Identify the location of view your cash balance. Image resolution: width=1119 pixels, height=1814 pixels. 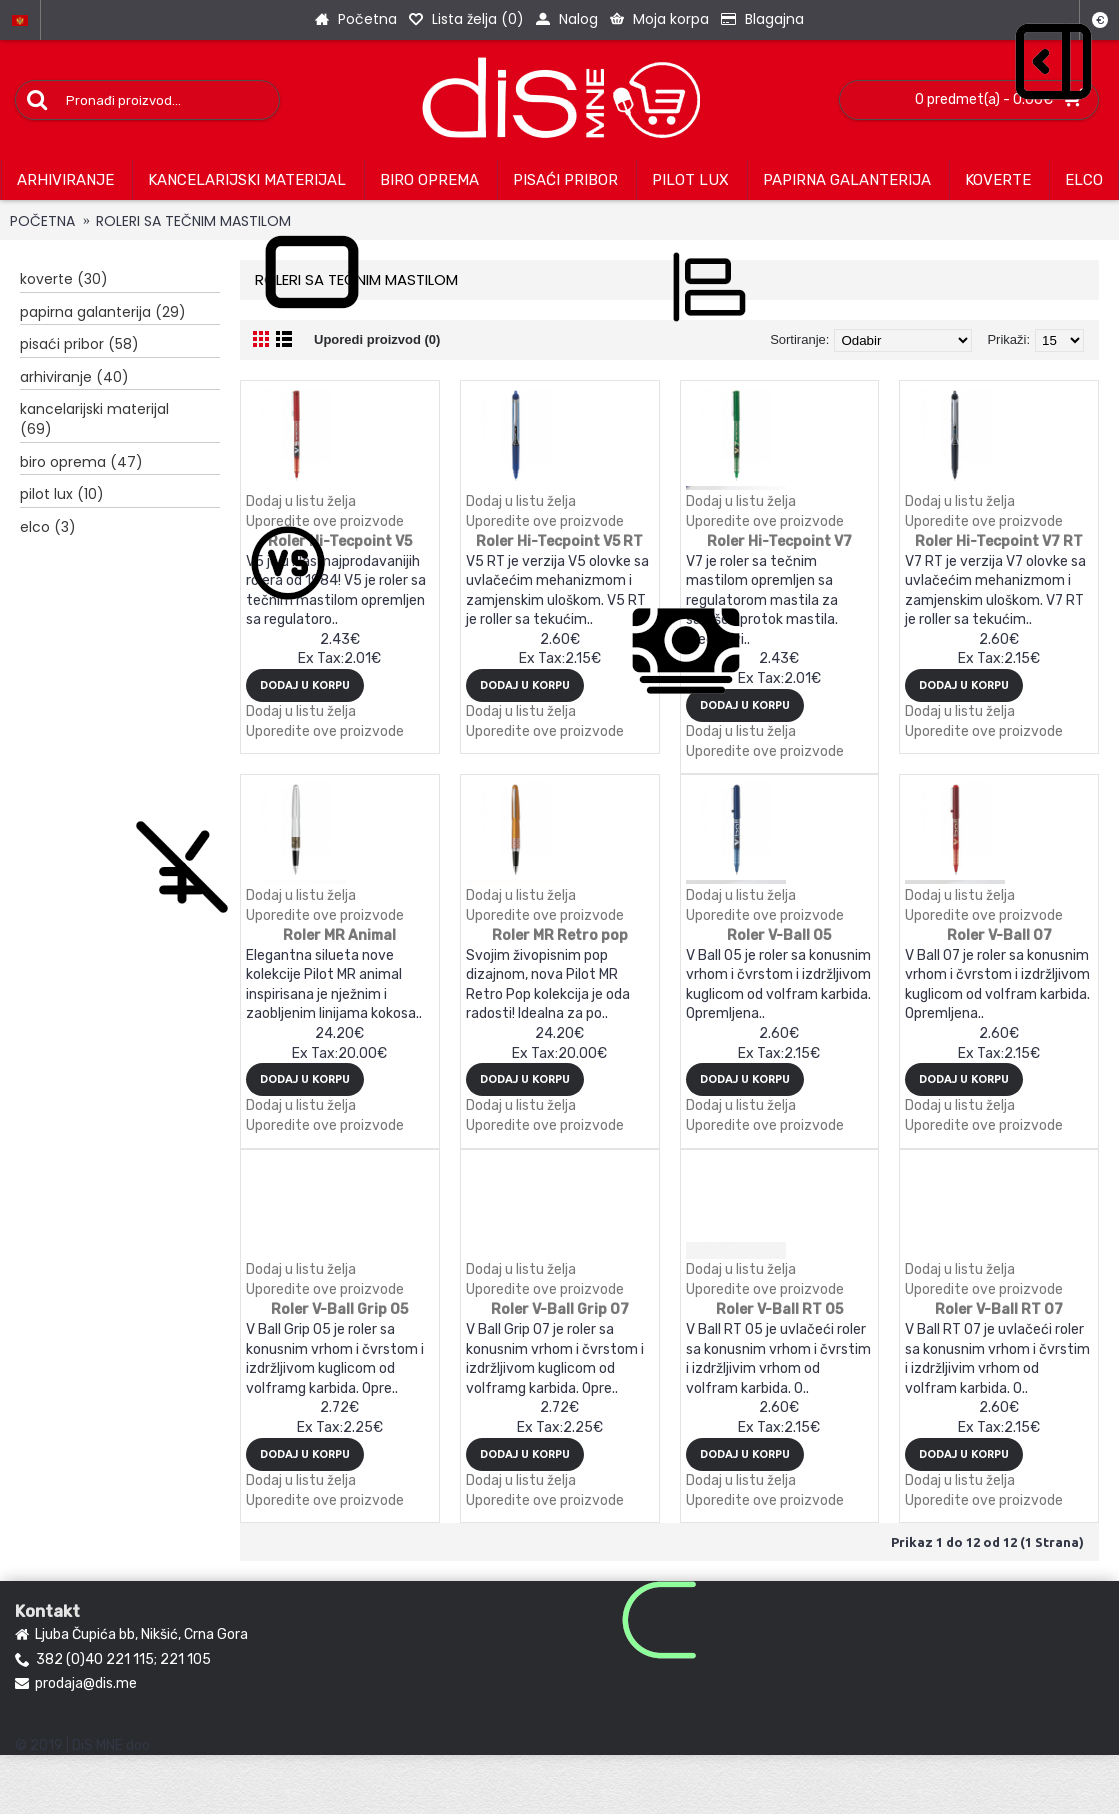
(686, 651).